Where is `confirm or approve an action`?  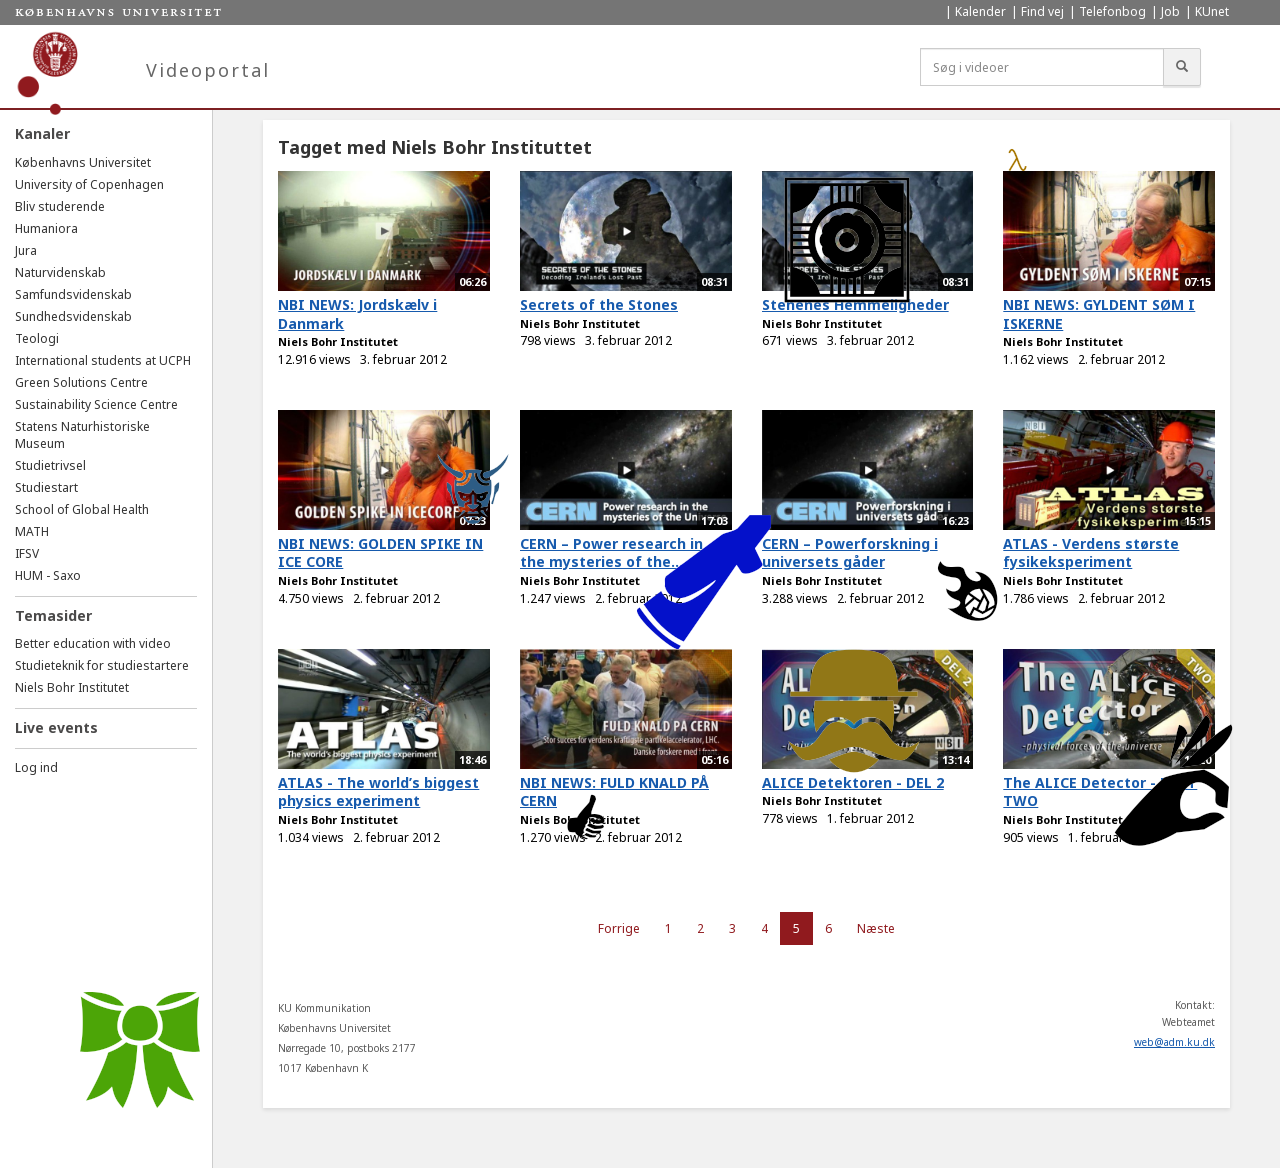
confirm or approve an action is located at coordinates (1173, 780).